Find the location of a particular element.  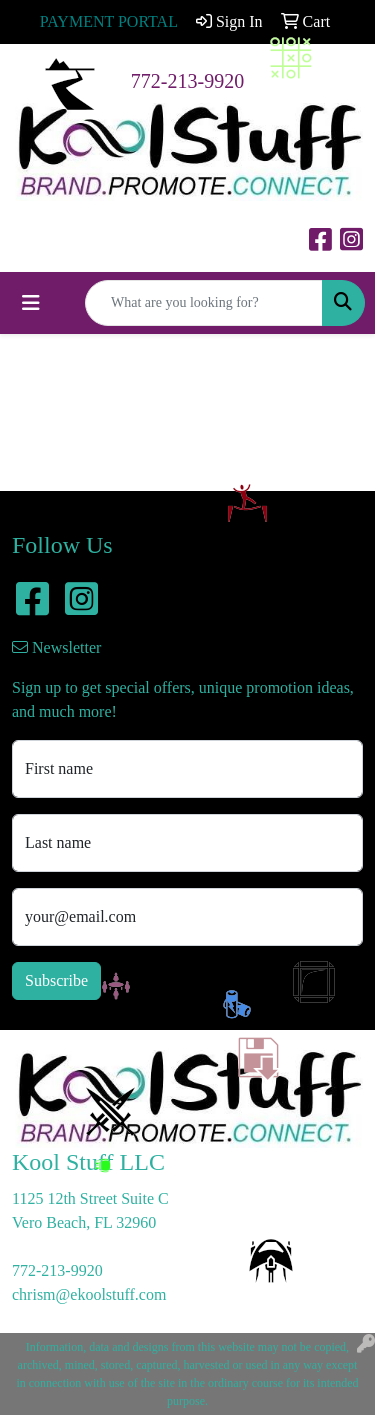

join or schedule a meeting is located at coordinates (116, 986).